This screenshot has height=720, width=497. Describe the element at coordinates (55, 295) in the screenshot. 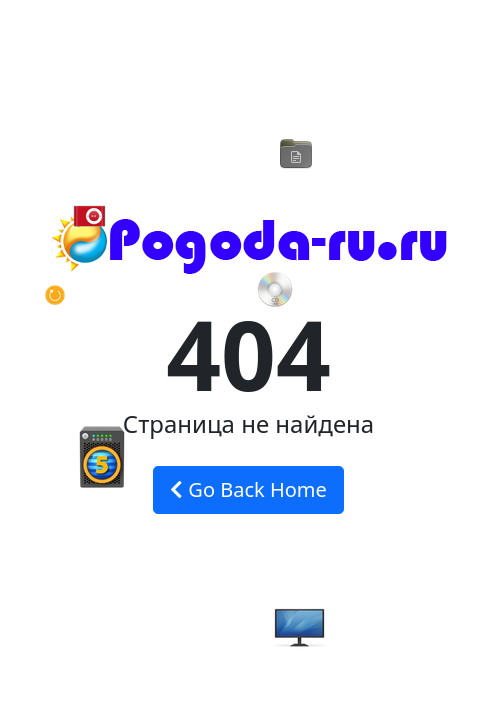

I see `reboot or restart the system` at that location.